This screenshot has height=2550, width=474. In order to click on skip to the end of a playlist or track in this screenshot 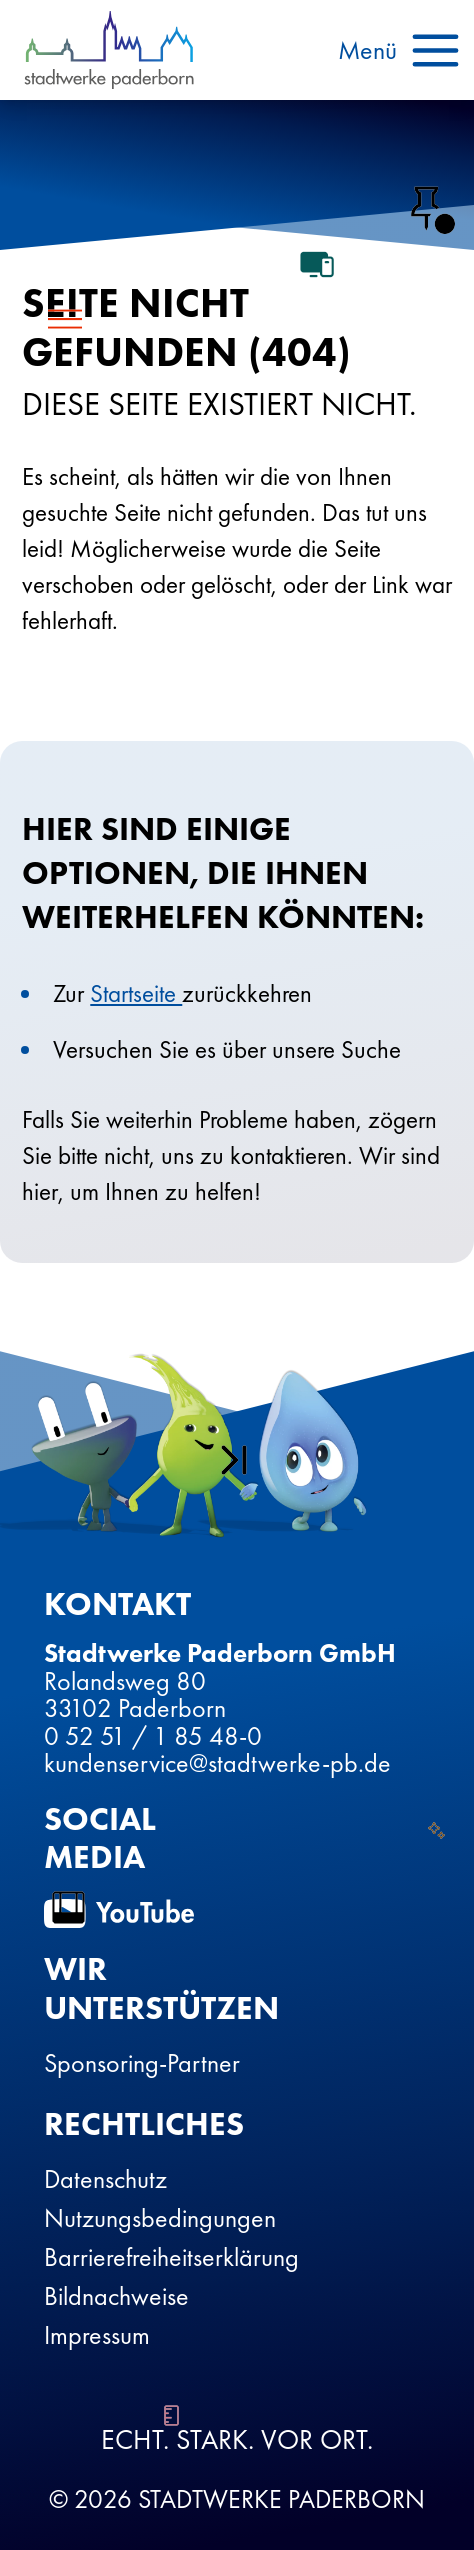, I will do `click(234, 1460)`.